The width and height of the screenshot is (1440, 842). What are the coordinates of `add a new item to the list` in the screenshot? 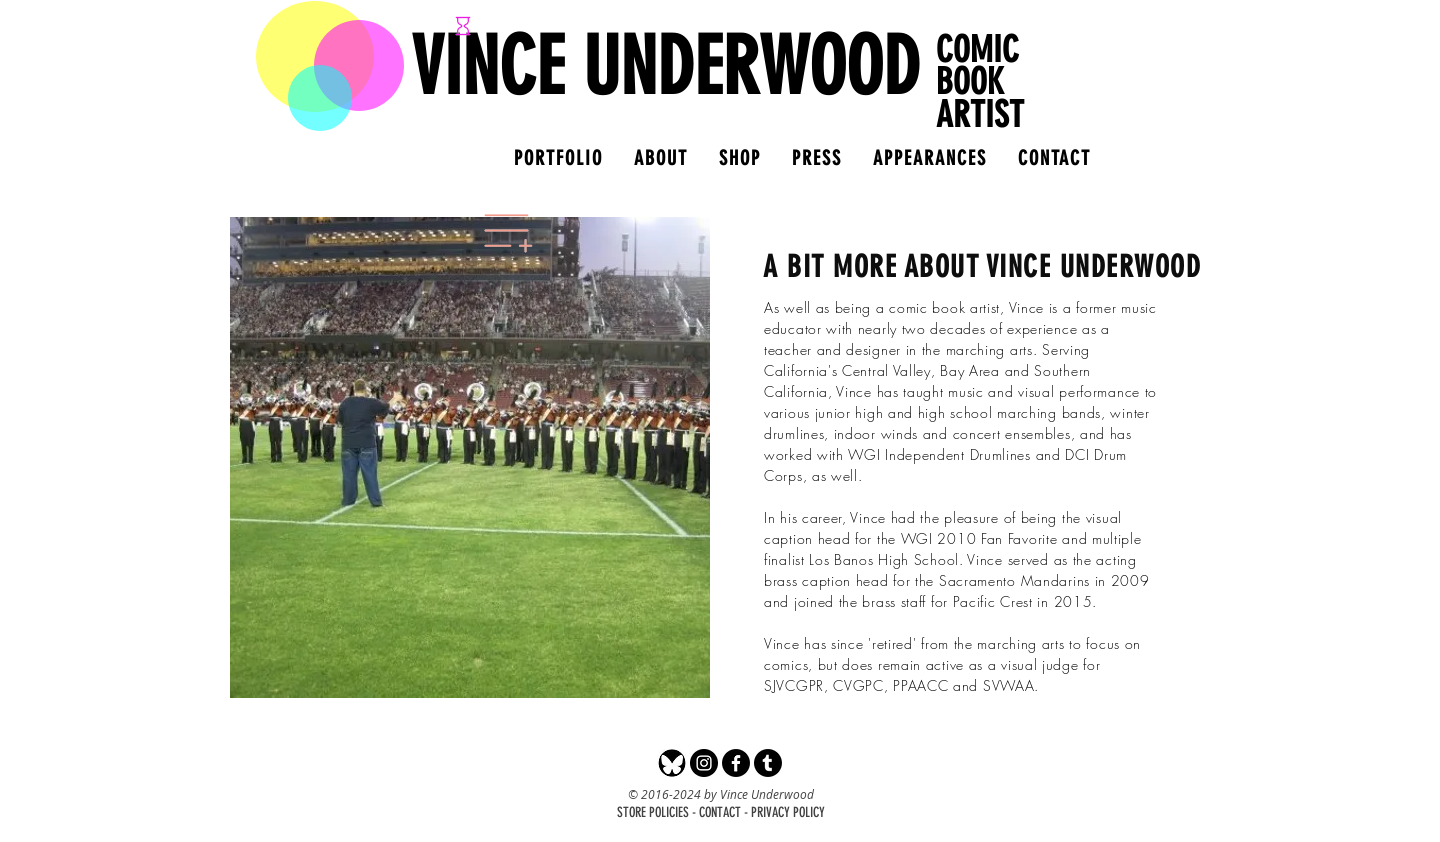 It's located at (506, 230).